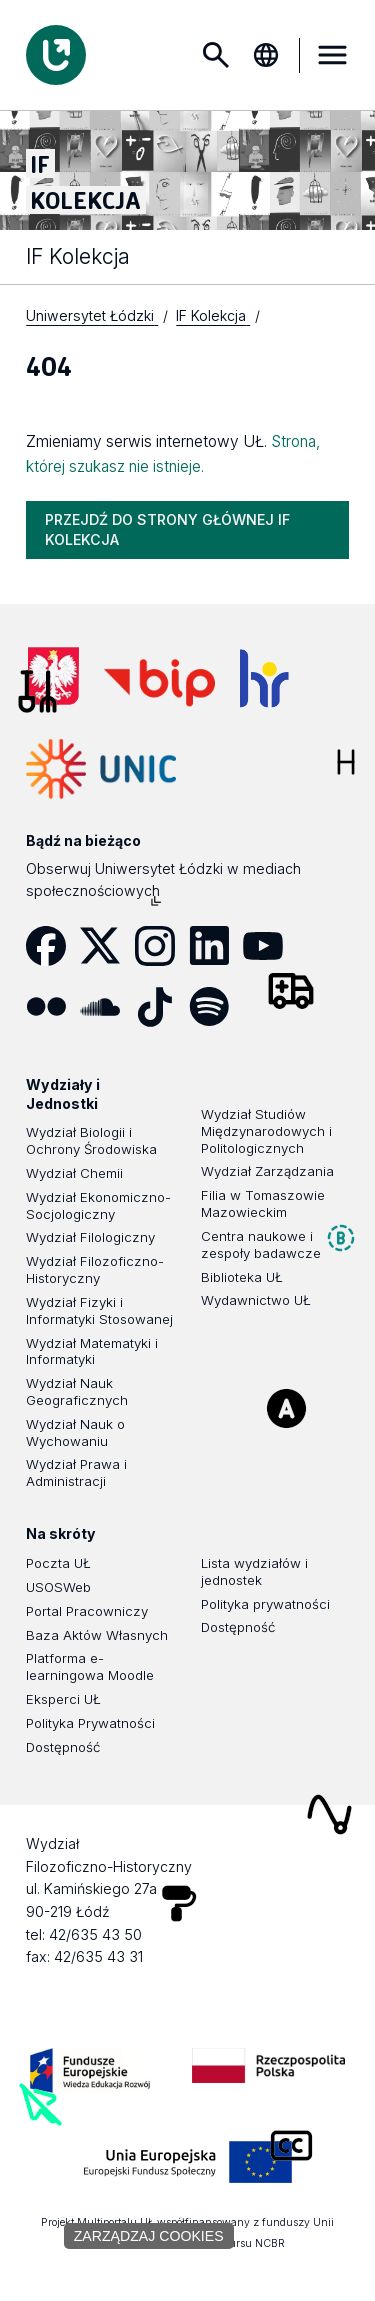  Describe the element at coordinates (286, 1408) in the screenshot. I see `xbox controller A button indicator` at that location.